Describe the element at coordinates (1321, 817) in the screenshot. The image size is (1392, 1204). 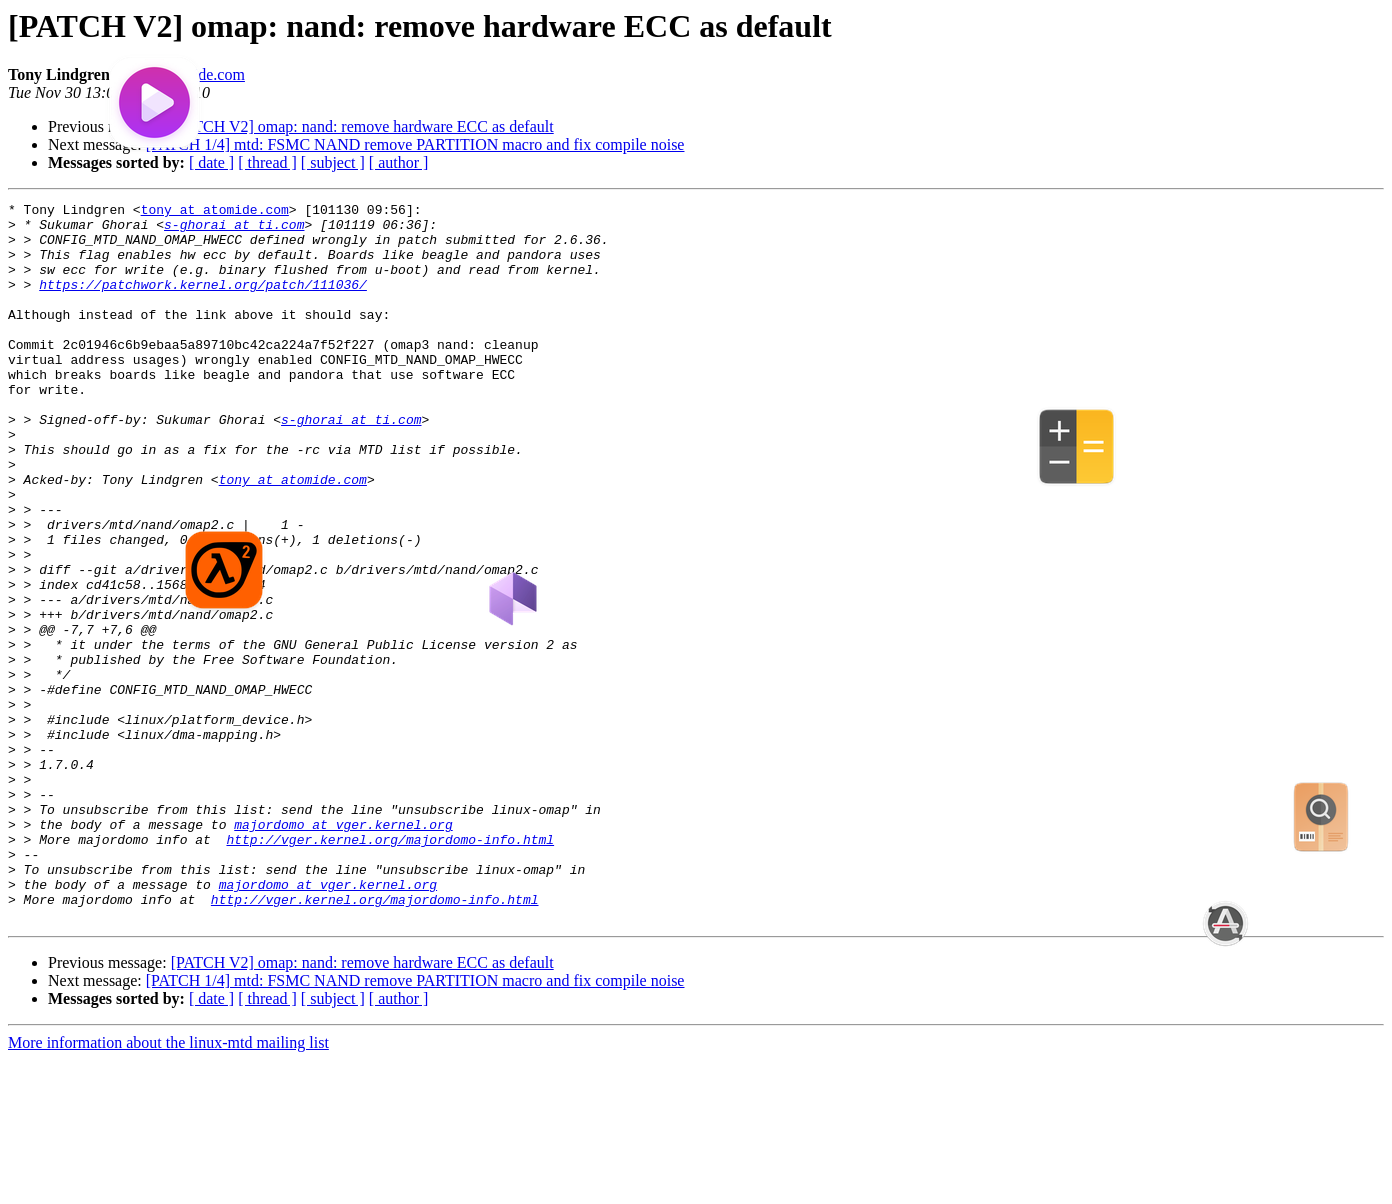
I see `resolving package dependencies` at that location.